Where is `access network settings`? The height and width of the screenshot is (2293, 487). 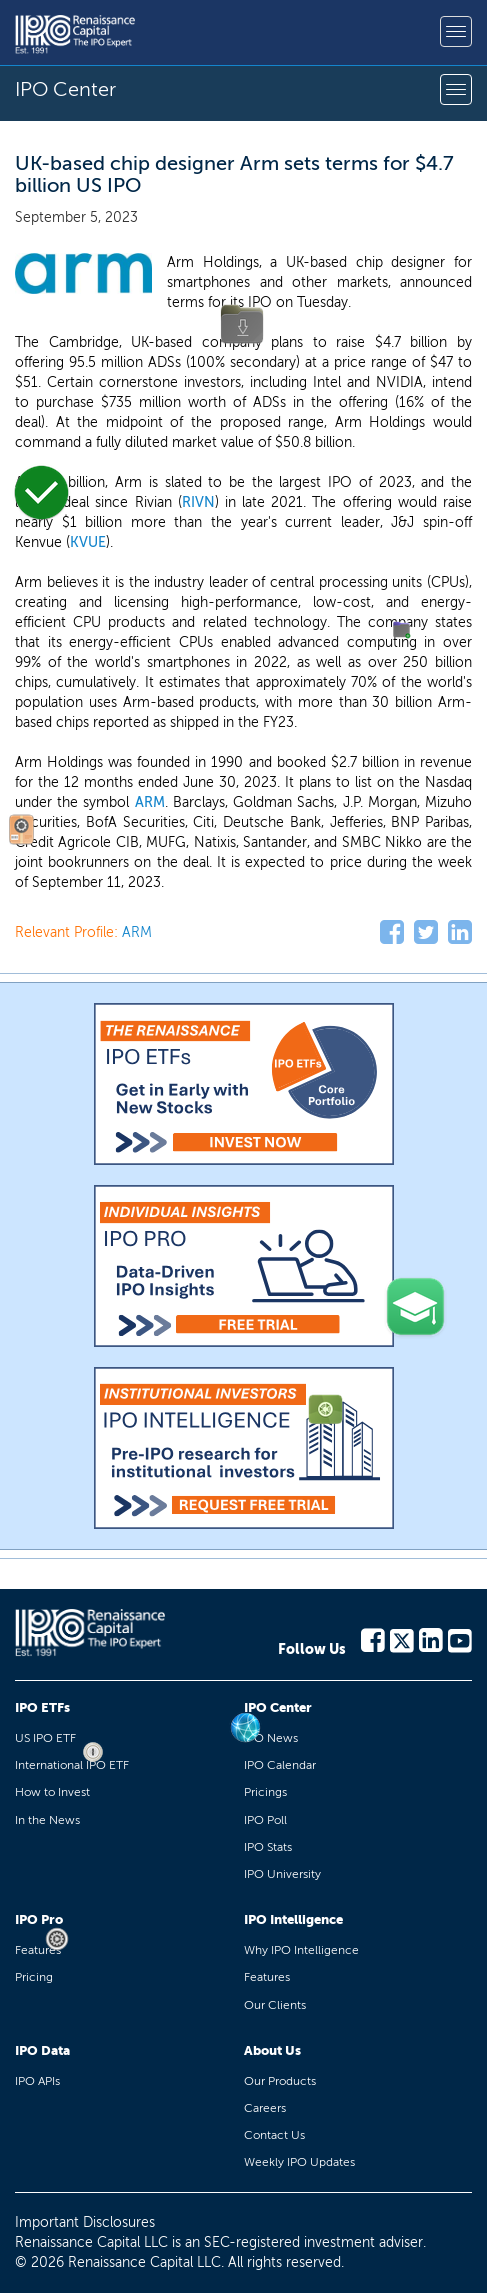
access network settings is located at coordinates (245, 1727).